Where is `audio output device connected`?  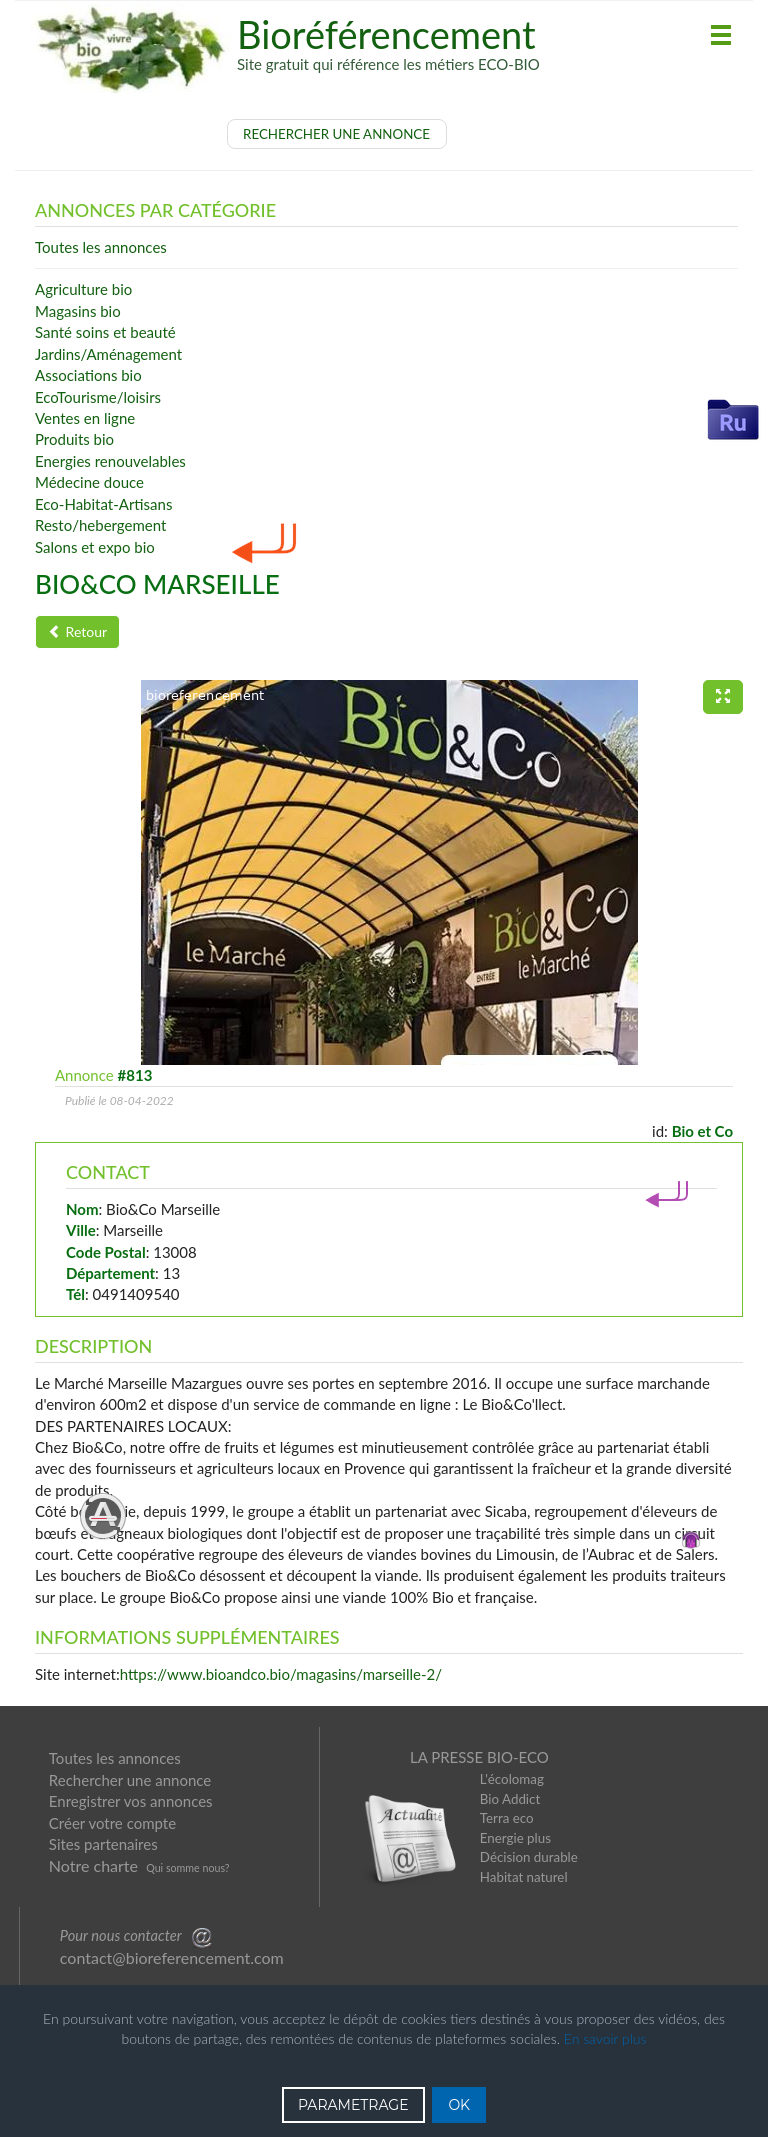
audio output device connected is located at coordinates (691, 1540).